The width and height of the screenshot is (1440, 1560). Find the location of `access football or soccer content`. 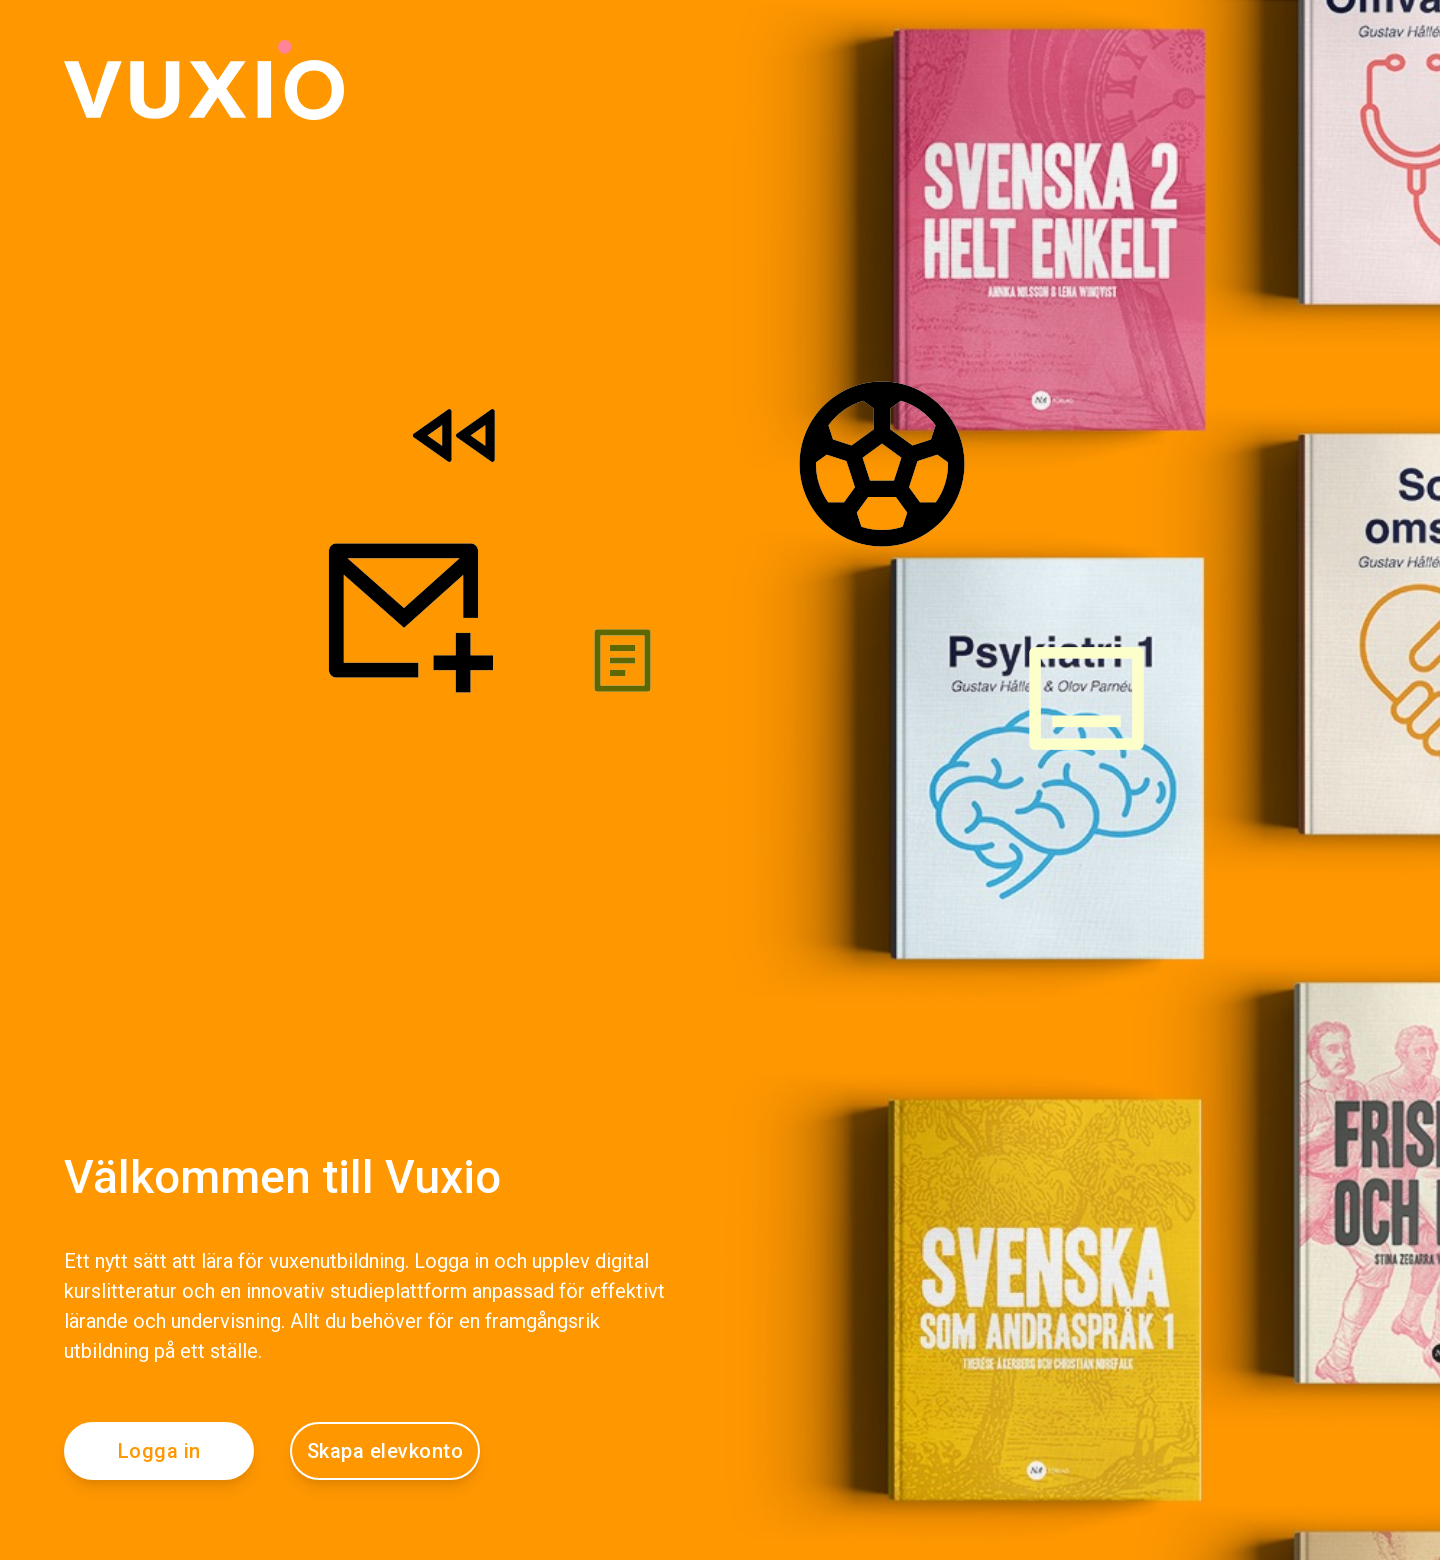

access football or soccer content is located at coordinates (882, 464).